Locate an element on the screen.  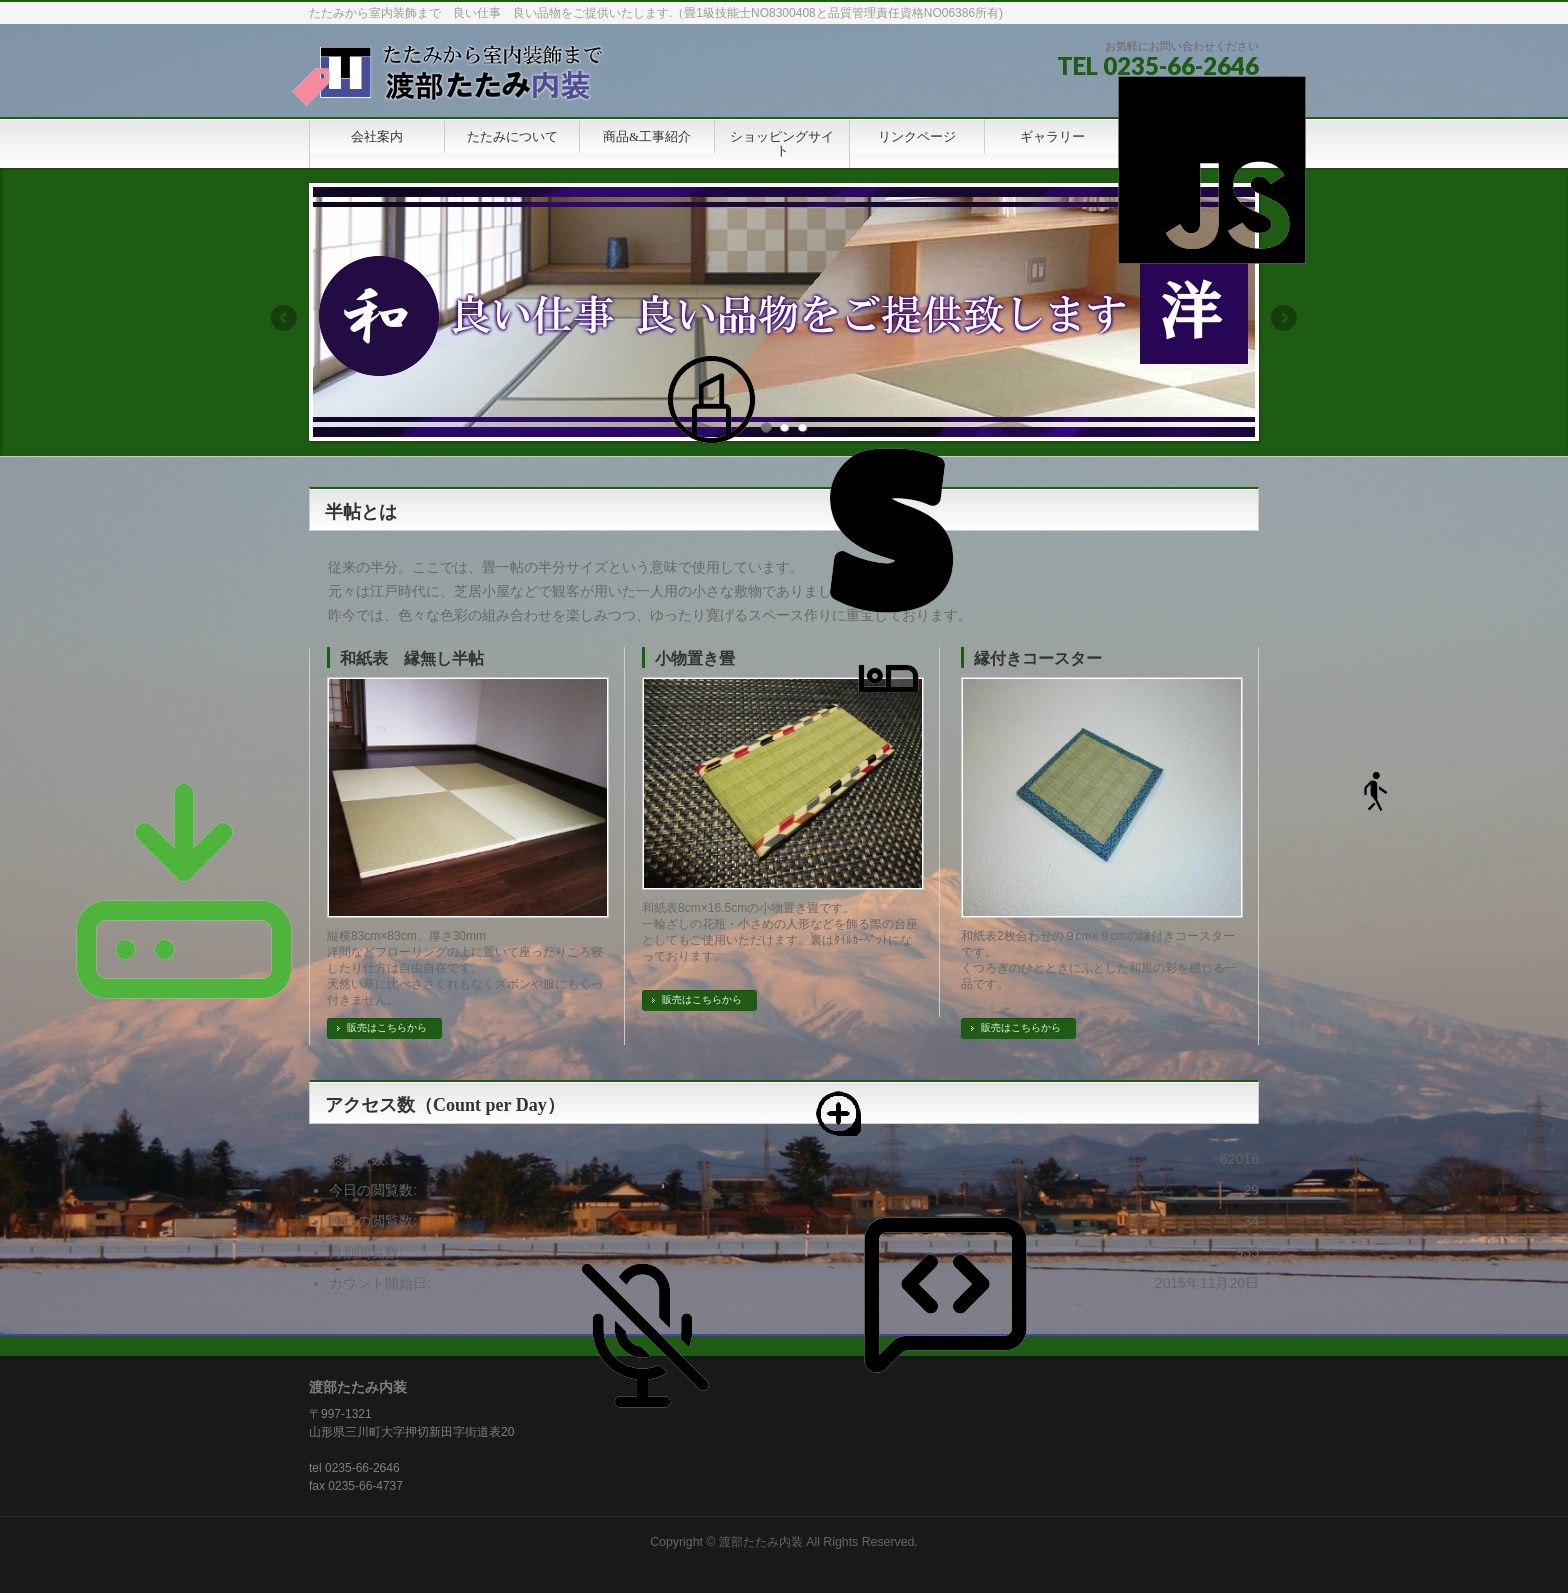
get walking directions is located at coordinates (1376, 791).